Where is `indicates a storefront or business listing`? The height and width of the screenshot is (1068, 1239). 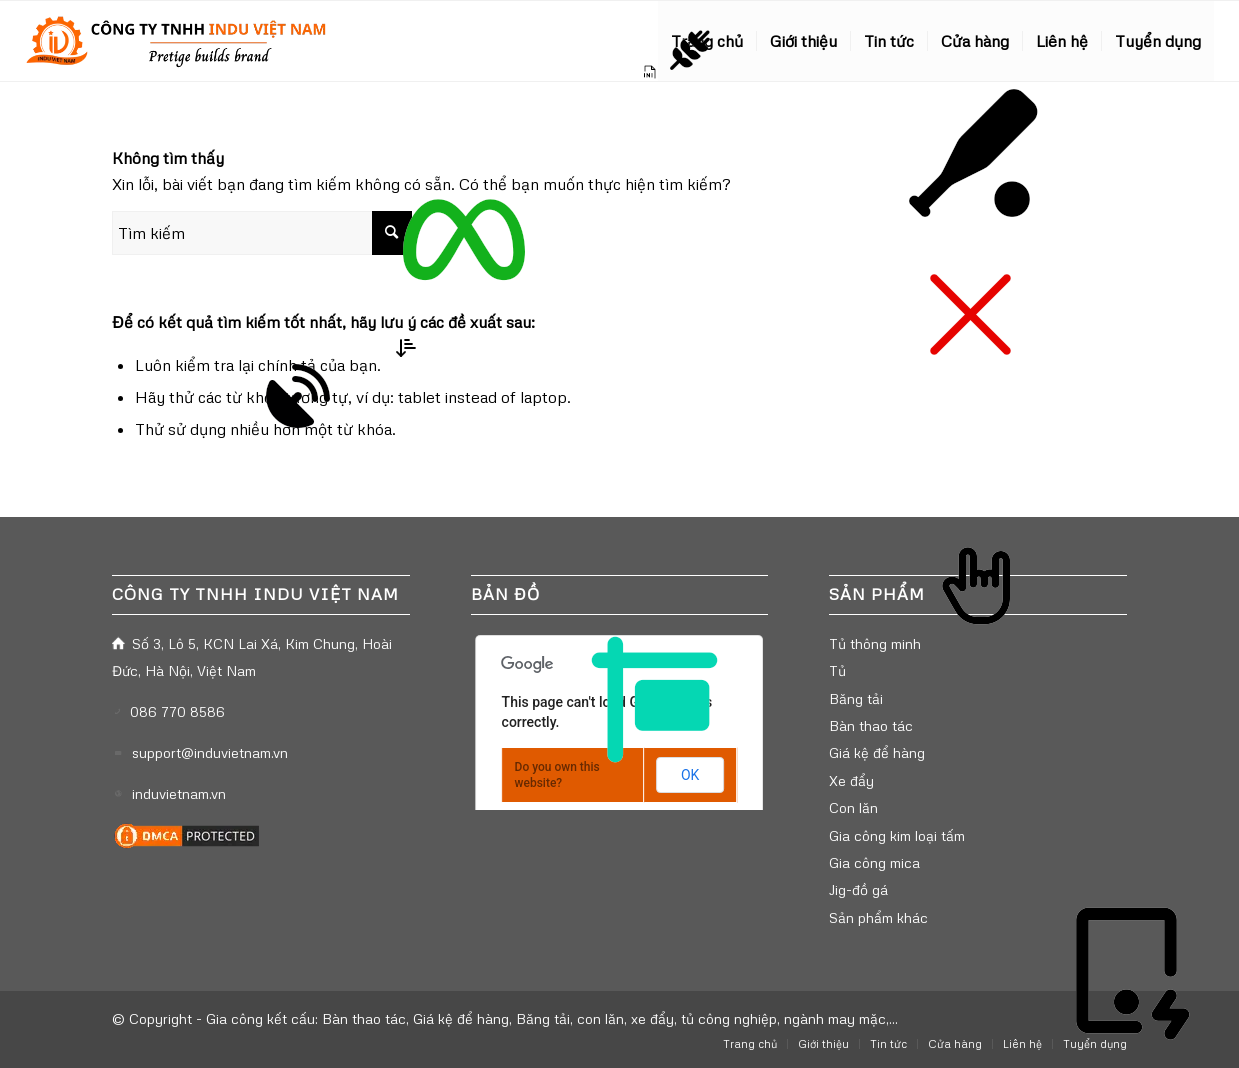 indicates a storefront or business listing is located at coordinates (654, 699).